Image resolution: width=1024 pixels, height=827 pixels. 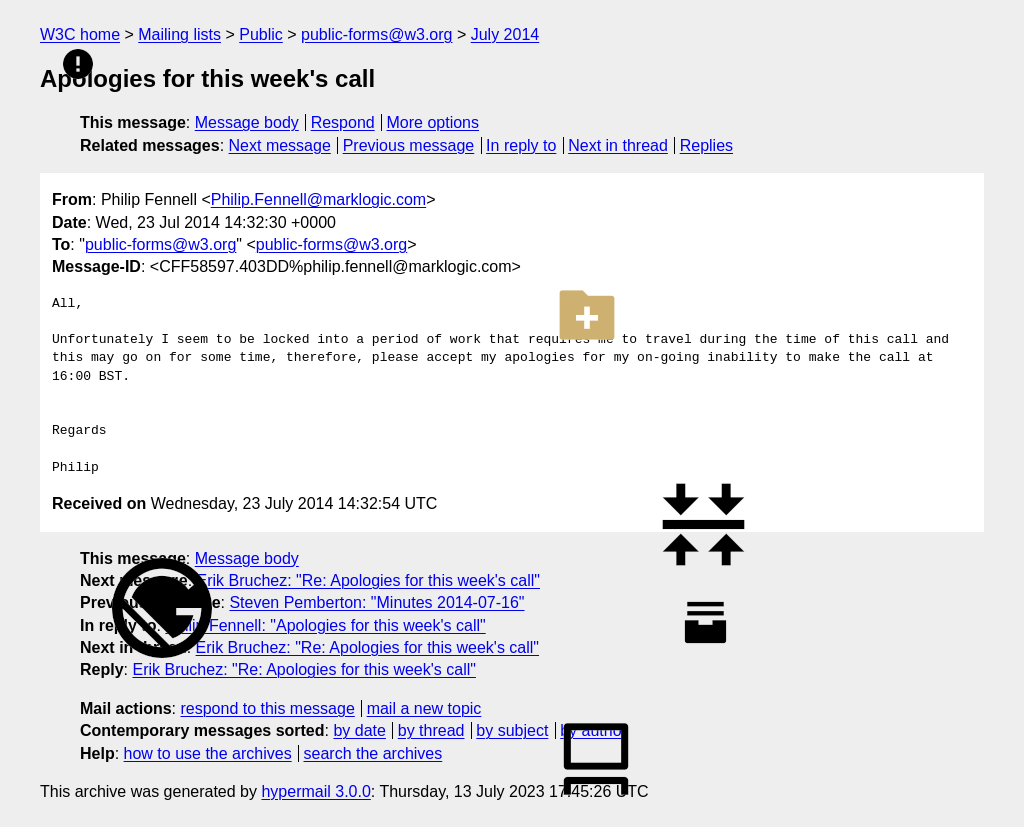 What do you see at coordinates (162, 608) in the screenshot?
I see `Gatsby framework logo` at bounding box center [162, 608].